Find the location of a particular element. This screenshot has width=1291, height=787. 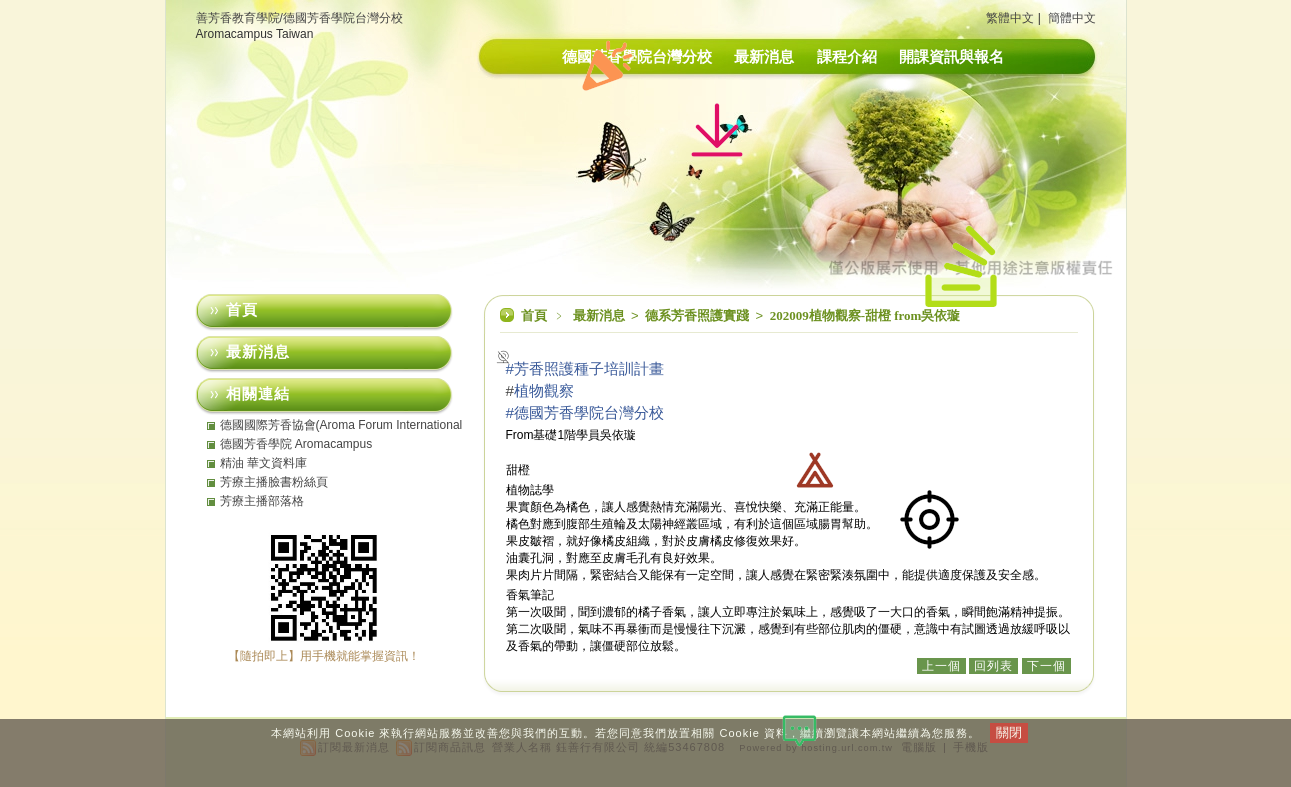

access camping or outdoor activity features is located at coordinates (815, 472).